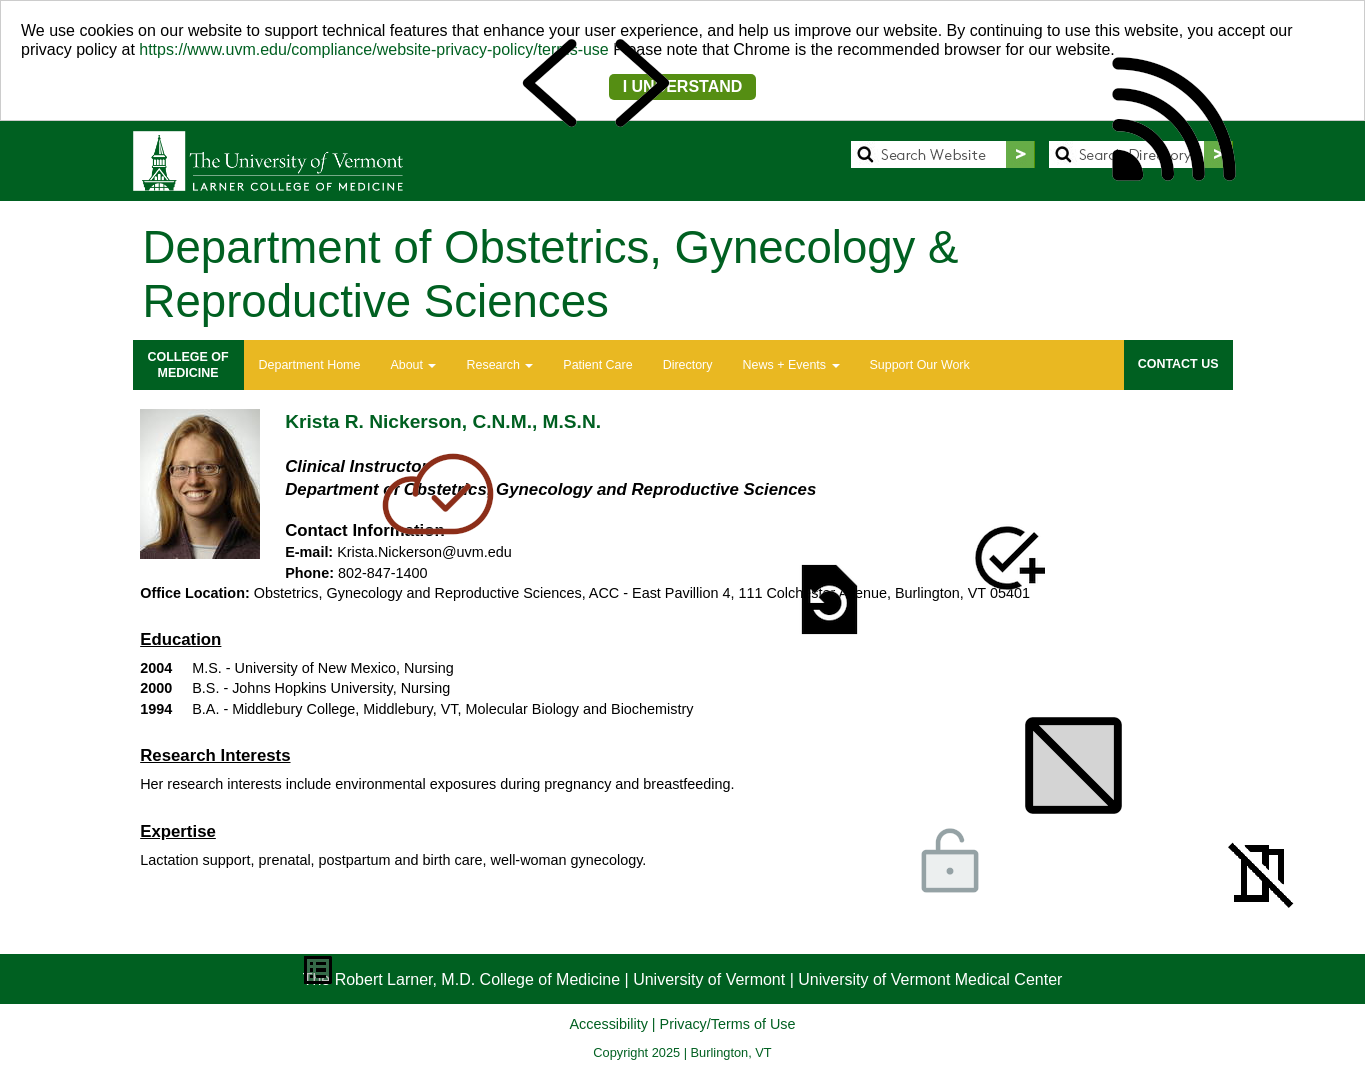 This screenshot has width=1365, height=1074. What do you see at coordinates (596, 83) in the screenshot?
I see `view or edit source code` at bounding box center [596, 83].